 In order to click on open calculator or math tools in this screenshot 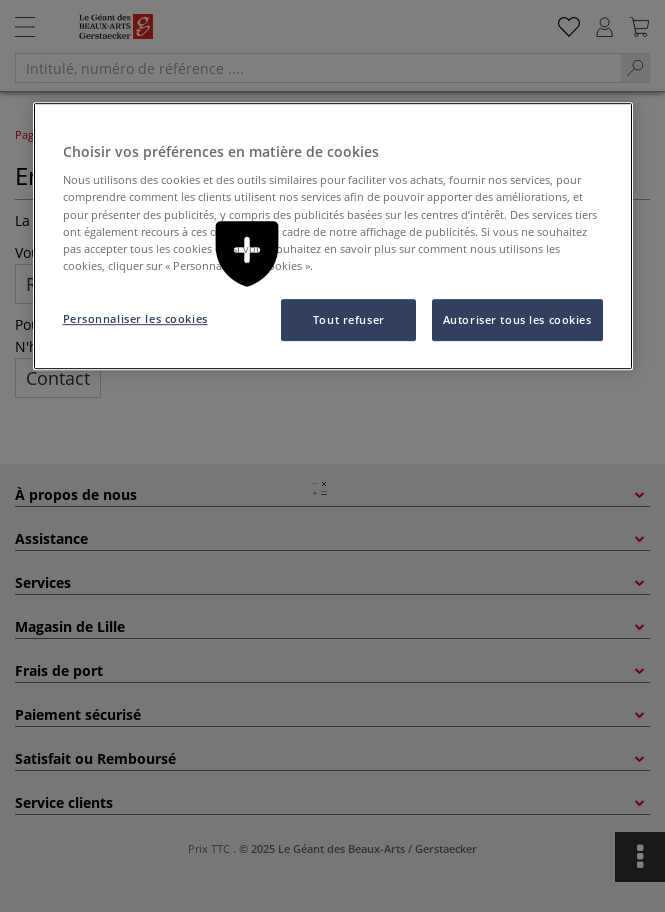, I will do `click(319, 488)`.